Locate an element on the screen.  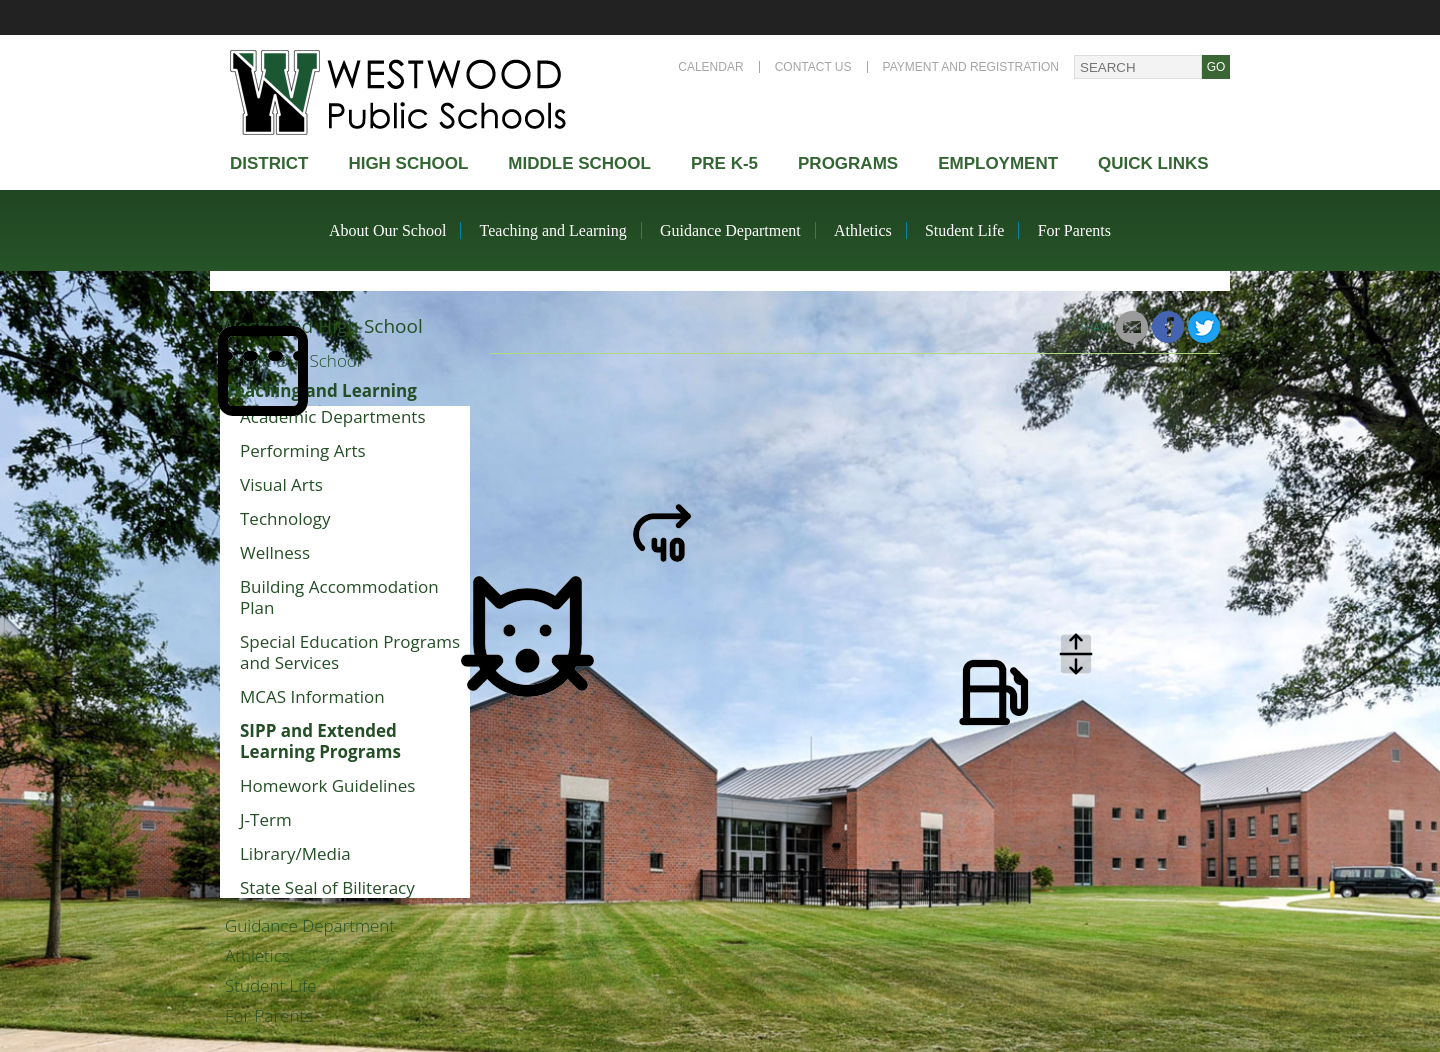
expand content vertically is located at coordinates (1076, 654).